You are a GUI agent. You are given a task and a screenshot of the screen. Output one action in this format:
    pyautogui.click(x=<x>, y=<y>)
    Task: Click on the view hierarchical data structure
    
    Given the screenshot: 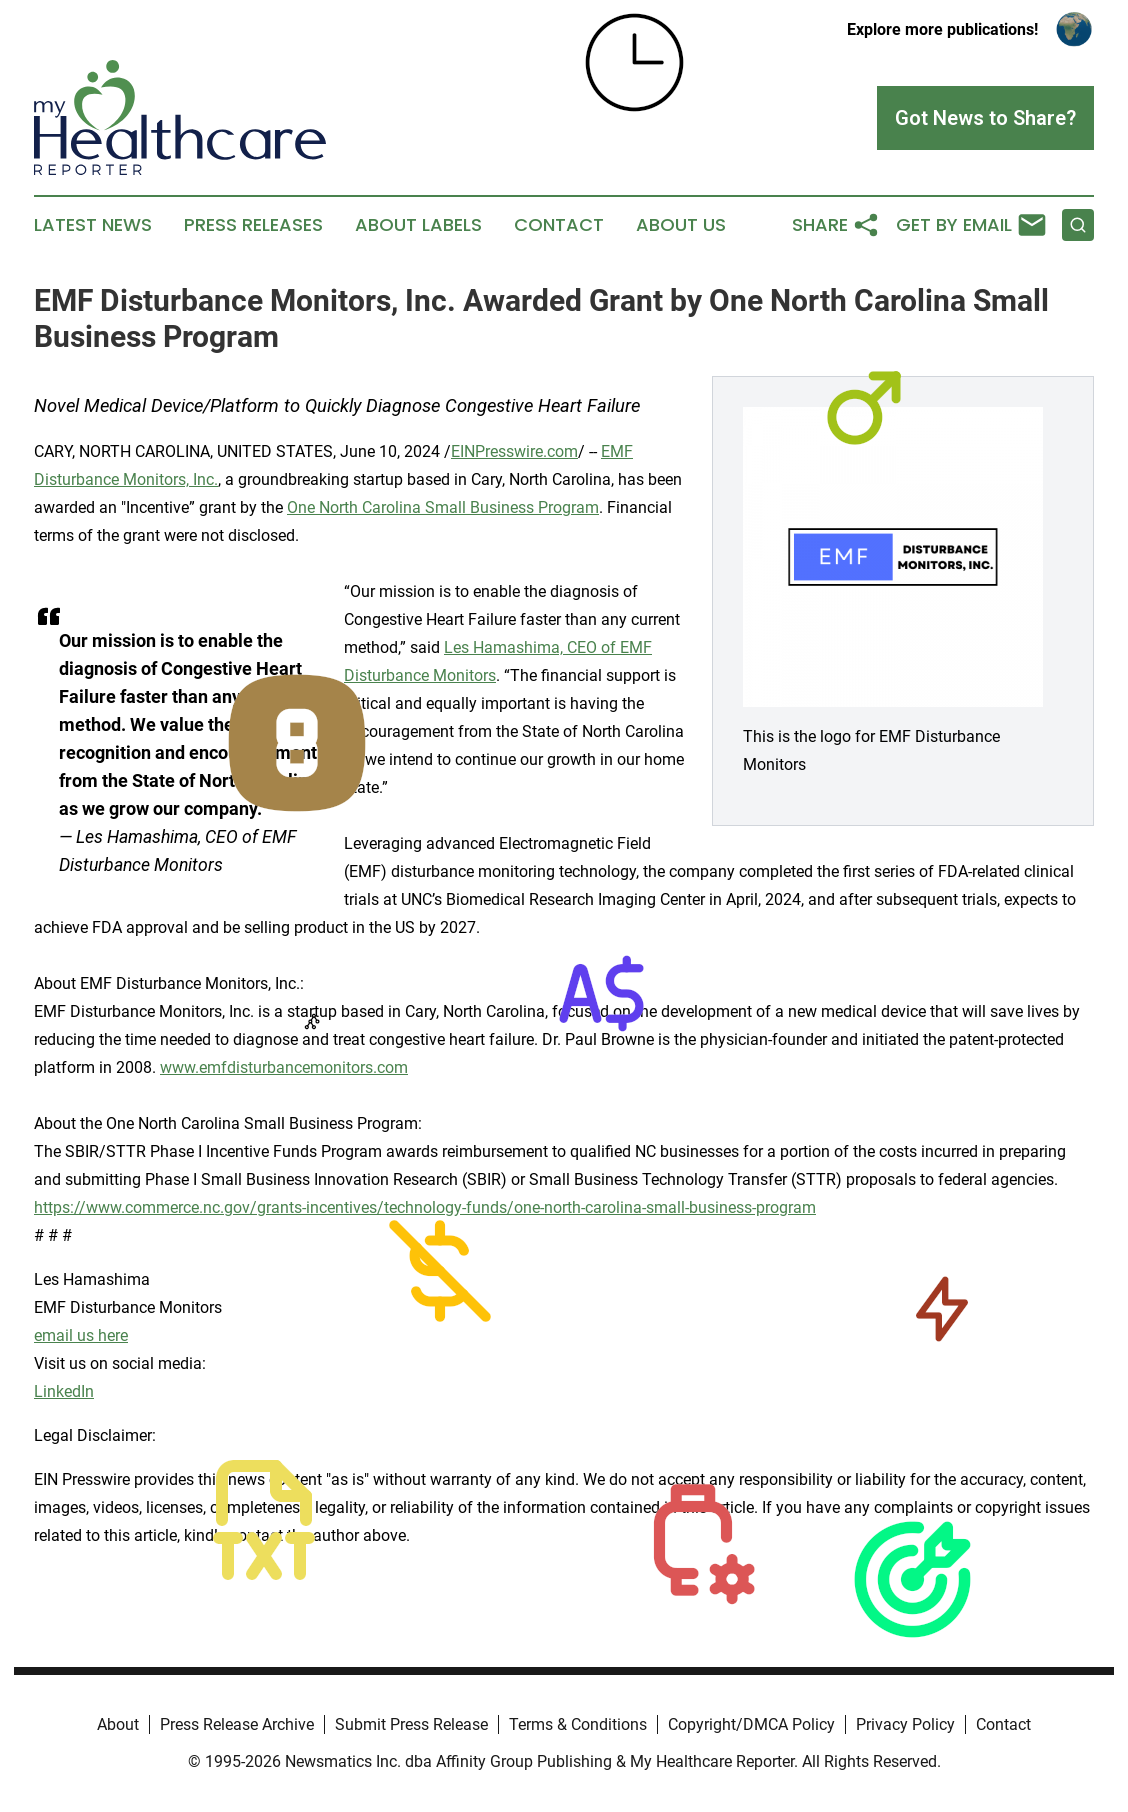 What is the action you would take?
    pyautogui.click(x=312, y=1021)
    